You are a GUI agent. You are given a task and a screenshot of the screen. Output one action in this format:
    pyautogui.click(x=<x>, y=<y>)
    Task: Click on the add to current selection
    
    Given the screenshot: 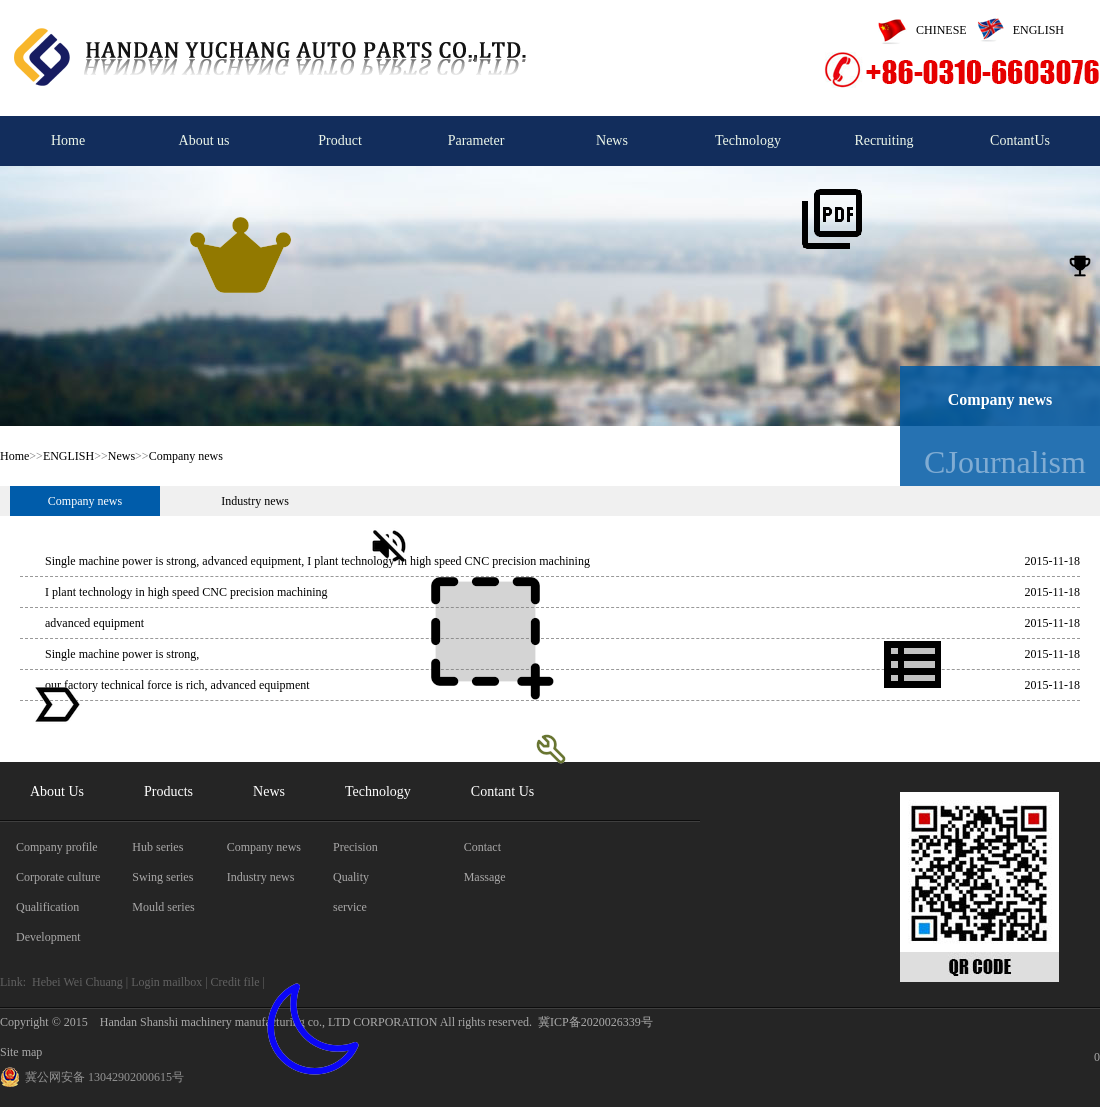 What is the action you would take?
    pyautogui.click(x=485, y=631)
    